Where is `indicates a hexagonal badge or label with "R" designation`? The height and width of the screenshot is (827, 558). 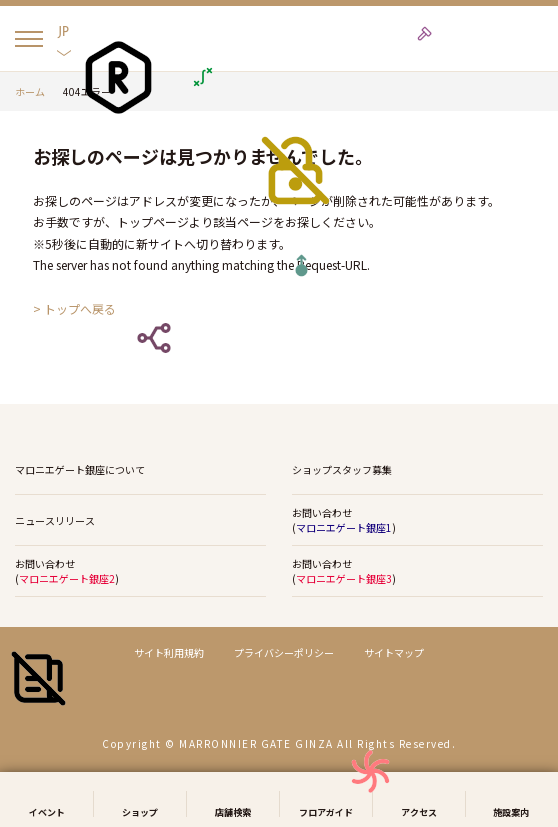
indicates a hexagonal badge or label with "R" designation is located at coordinates (118, 77).